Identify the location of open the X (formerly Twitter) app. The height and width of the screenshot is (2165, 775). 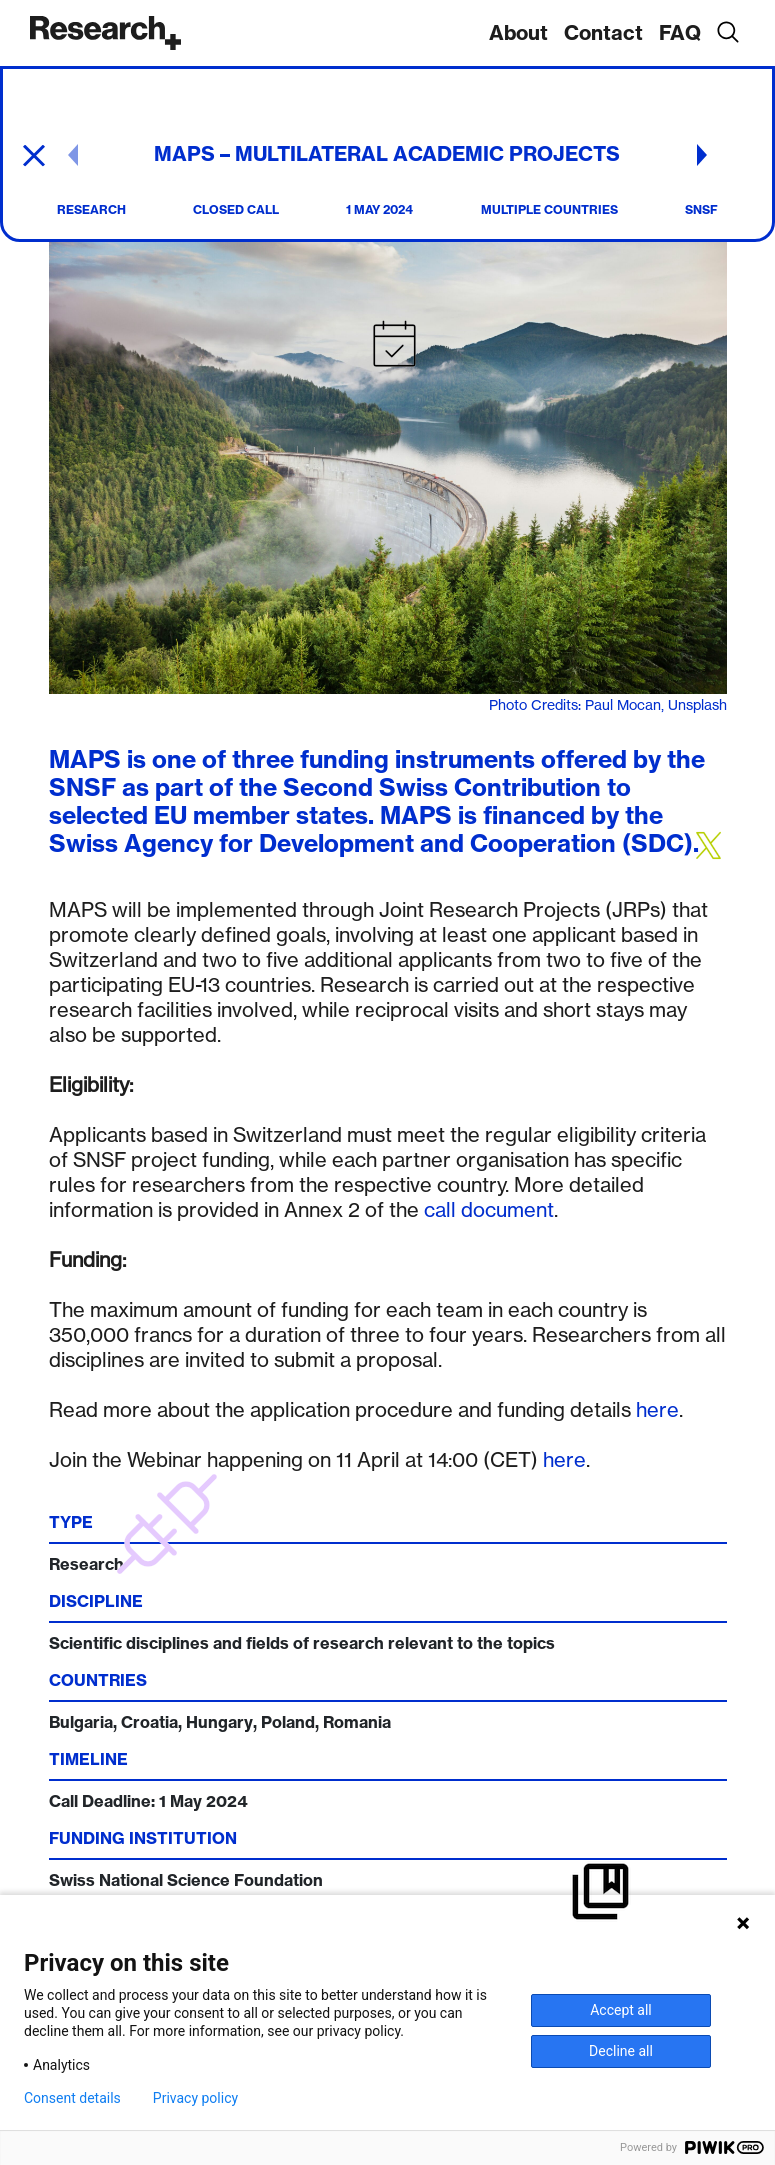
(708, 845).